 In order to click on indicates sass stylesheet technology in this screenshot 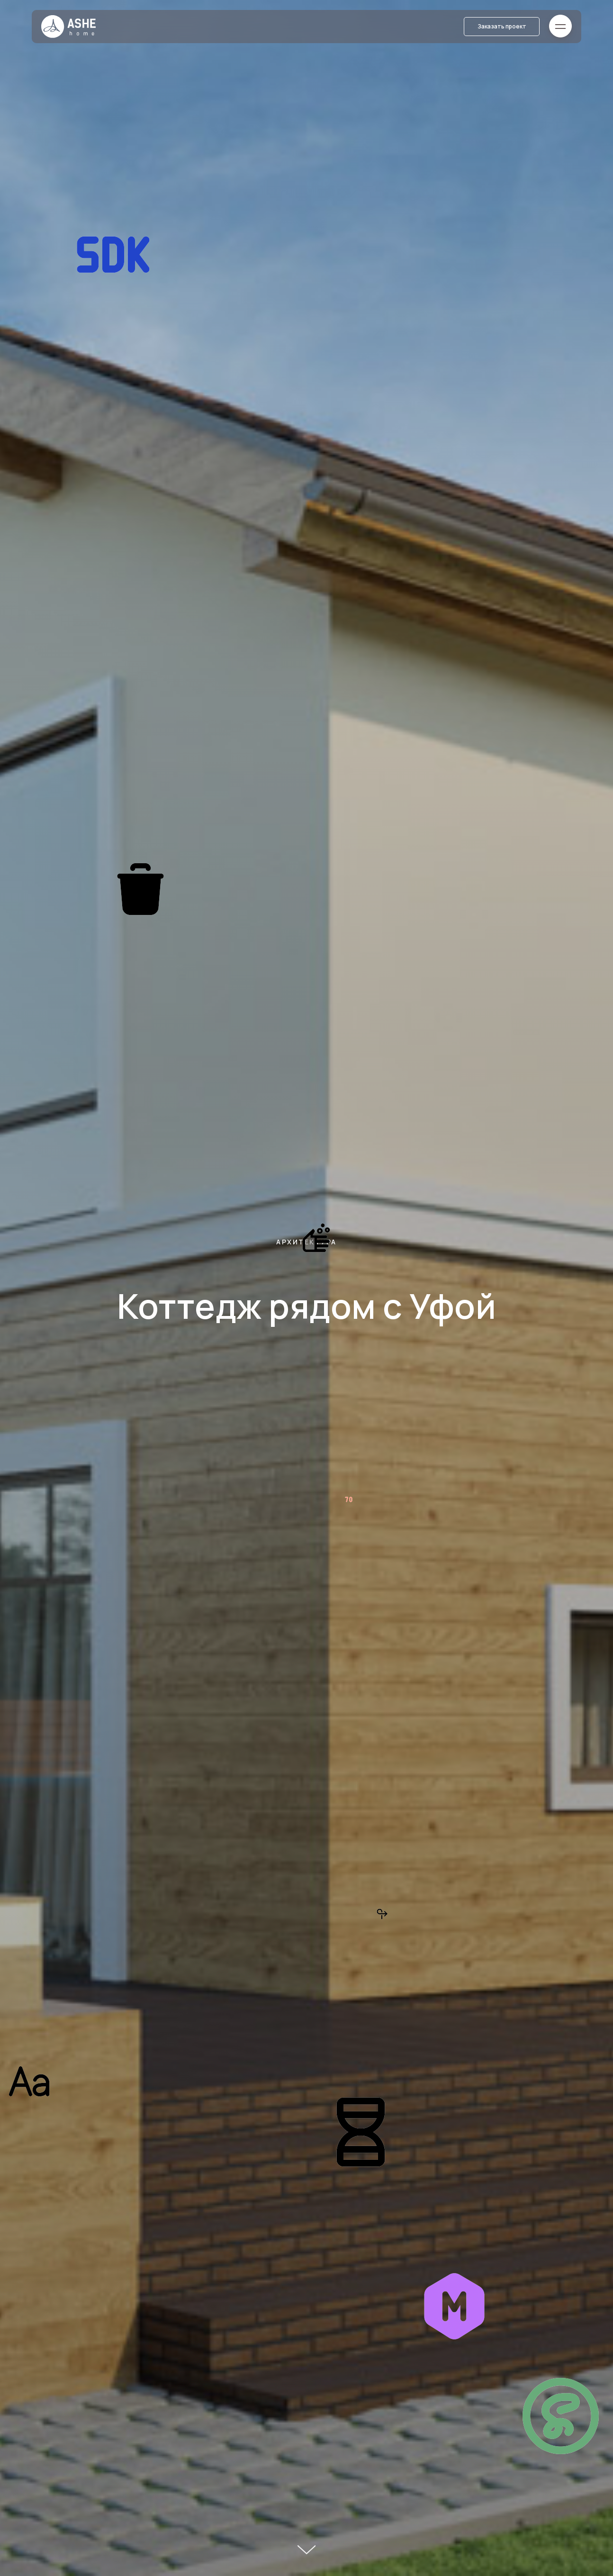, I will do `click(560, 2416)`.